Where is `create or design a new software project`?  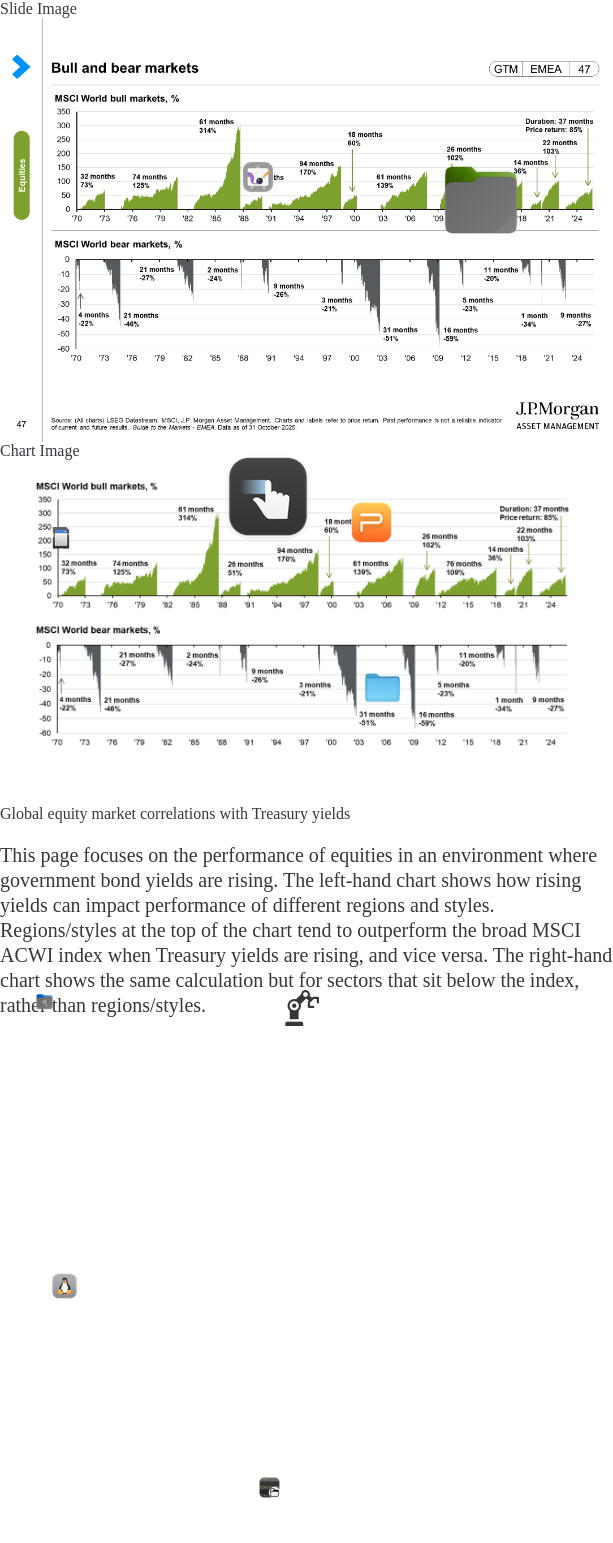 create or design a new software project is located at coordinates (258, 177).